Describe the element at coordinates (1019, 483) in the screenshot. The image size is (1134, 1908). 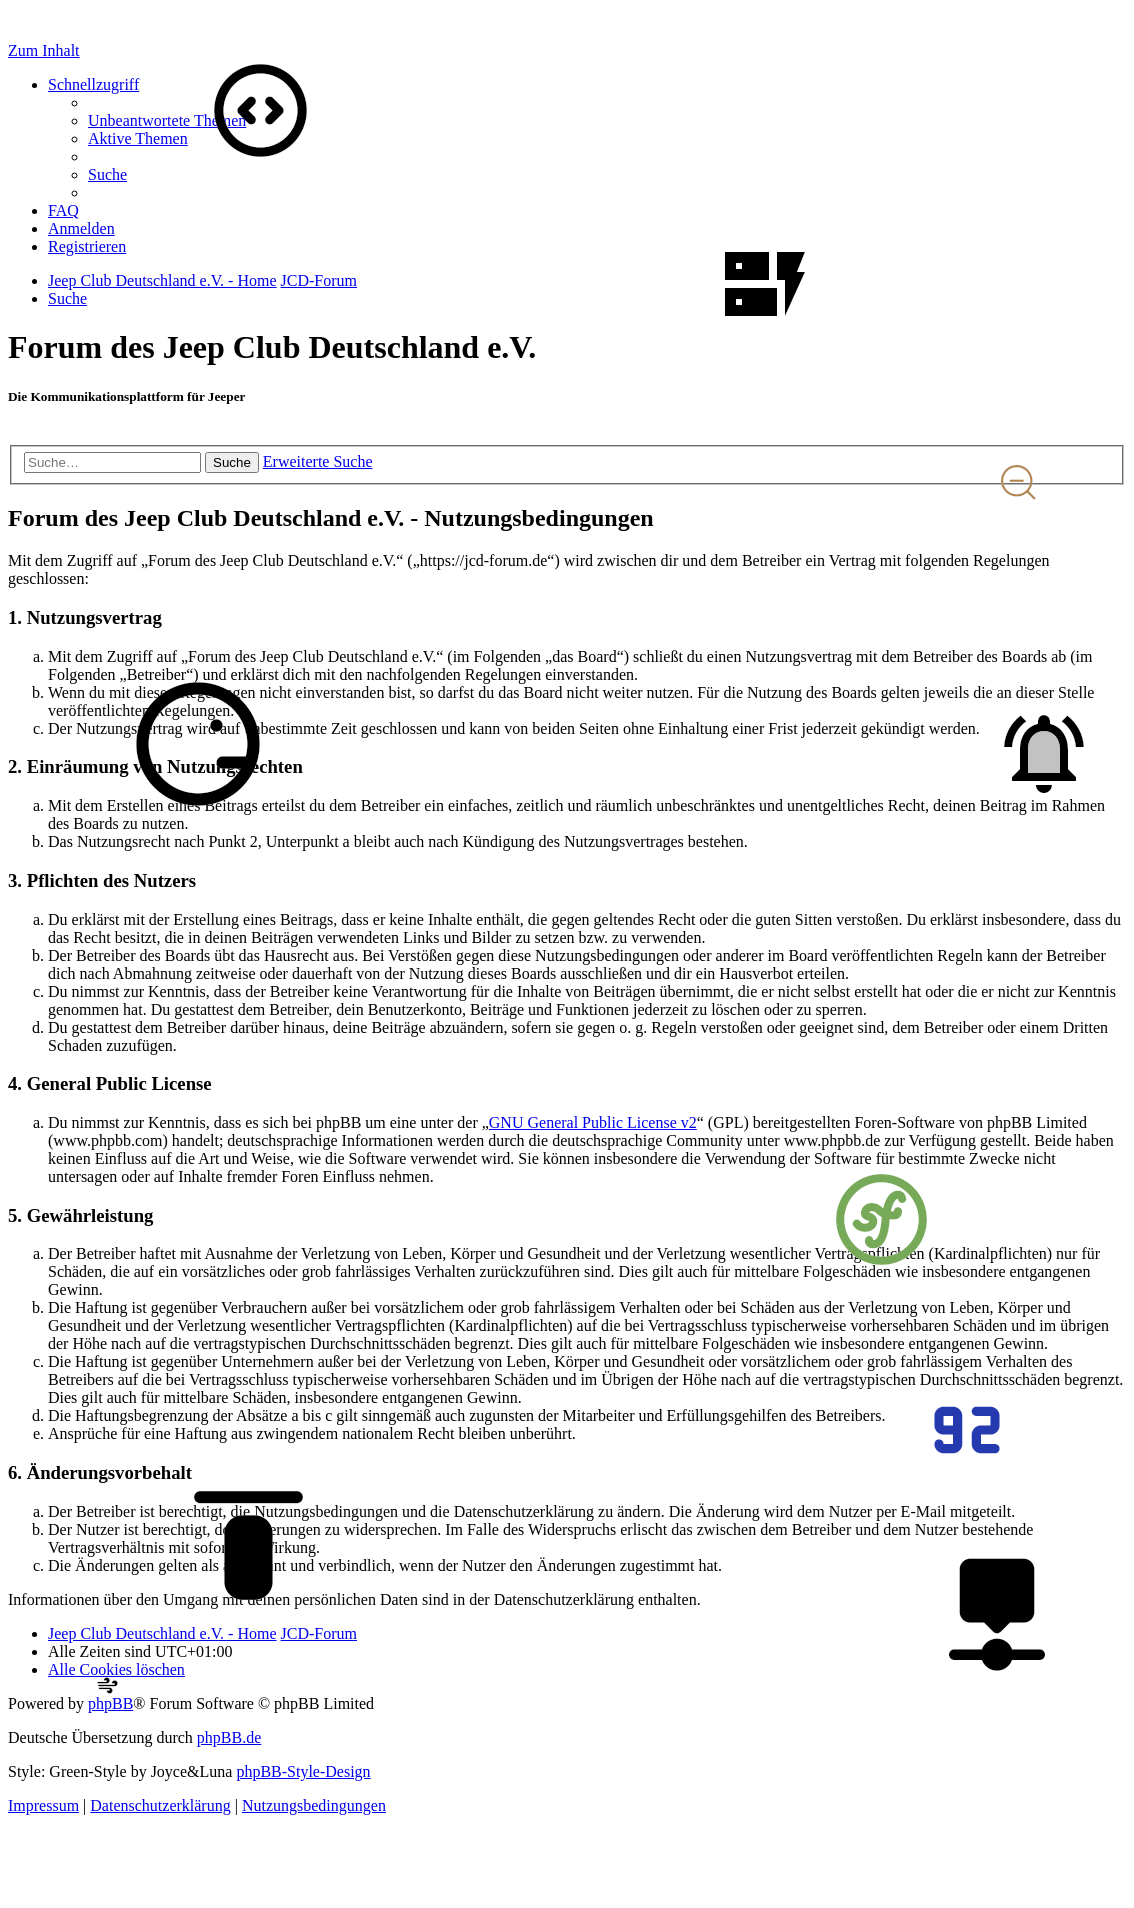
I see `zoom out to see more content` at that location.